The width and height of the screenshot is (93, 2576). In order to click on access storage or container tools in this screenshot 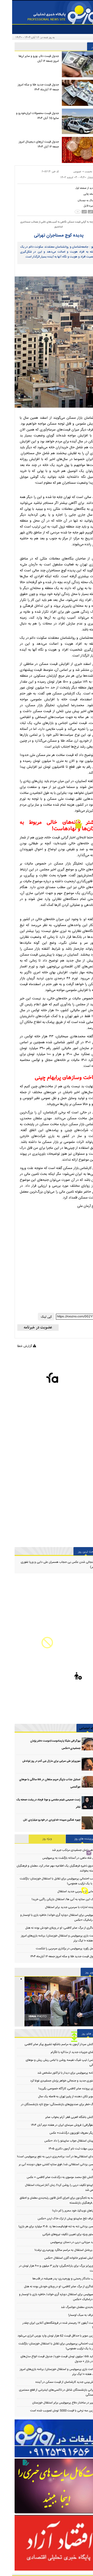, I will do `click(78, 824)`.